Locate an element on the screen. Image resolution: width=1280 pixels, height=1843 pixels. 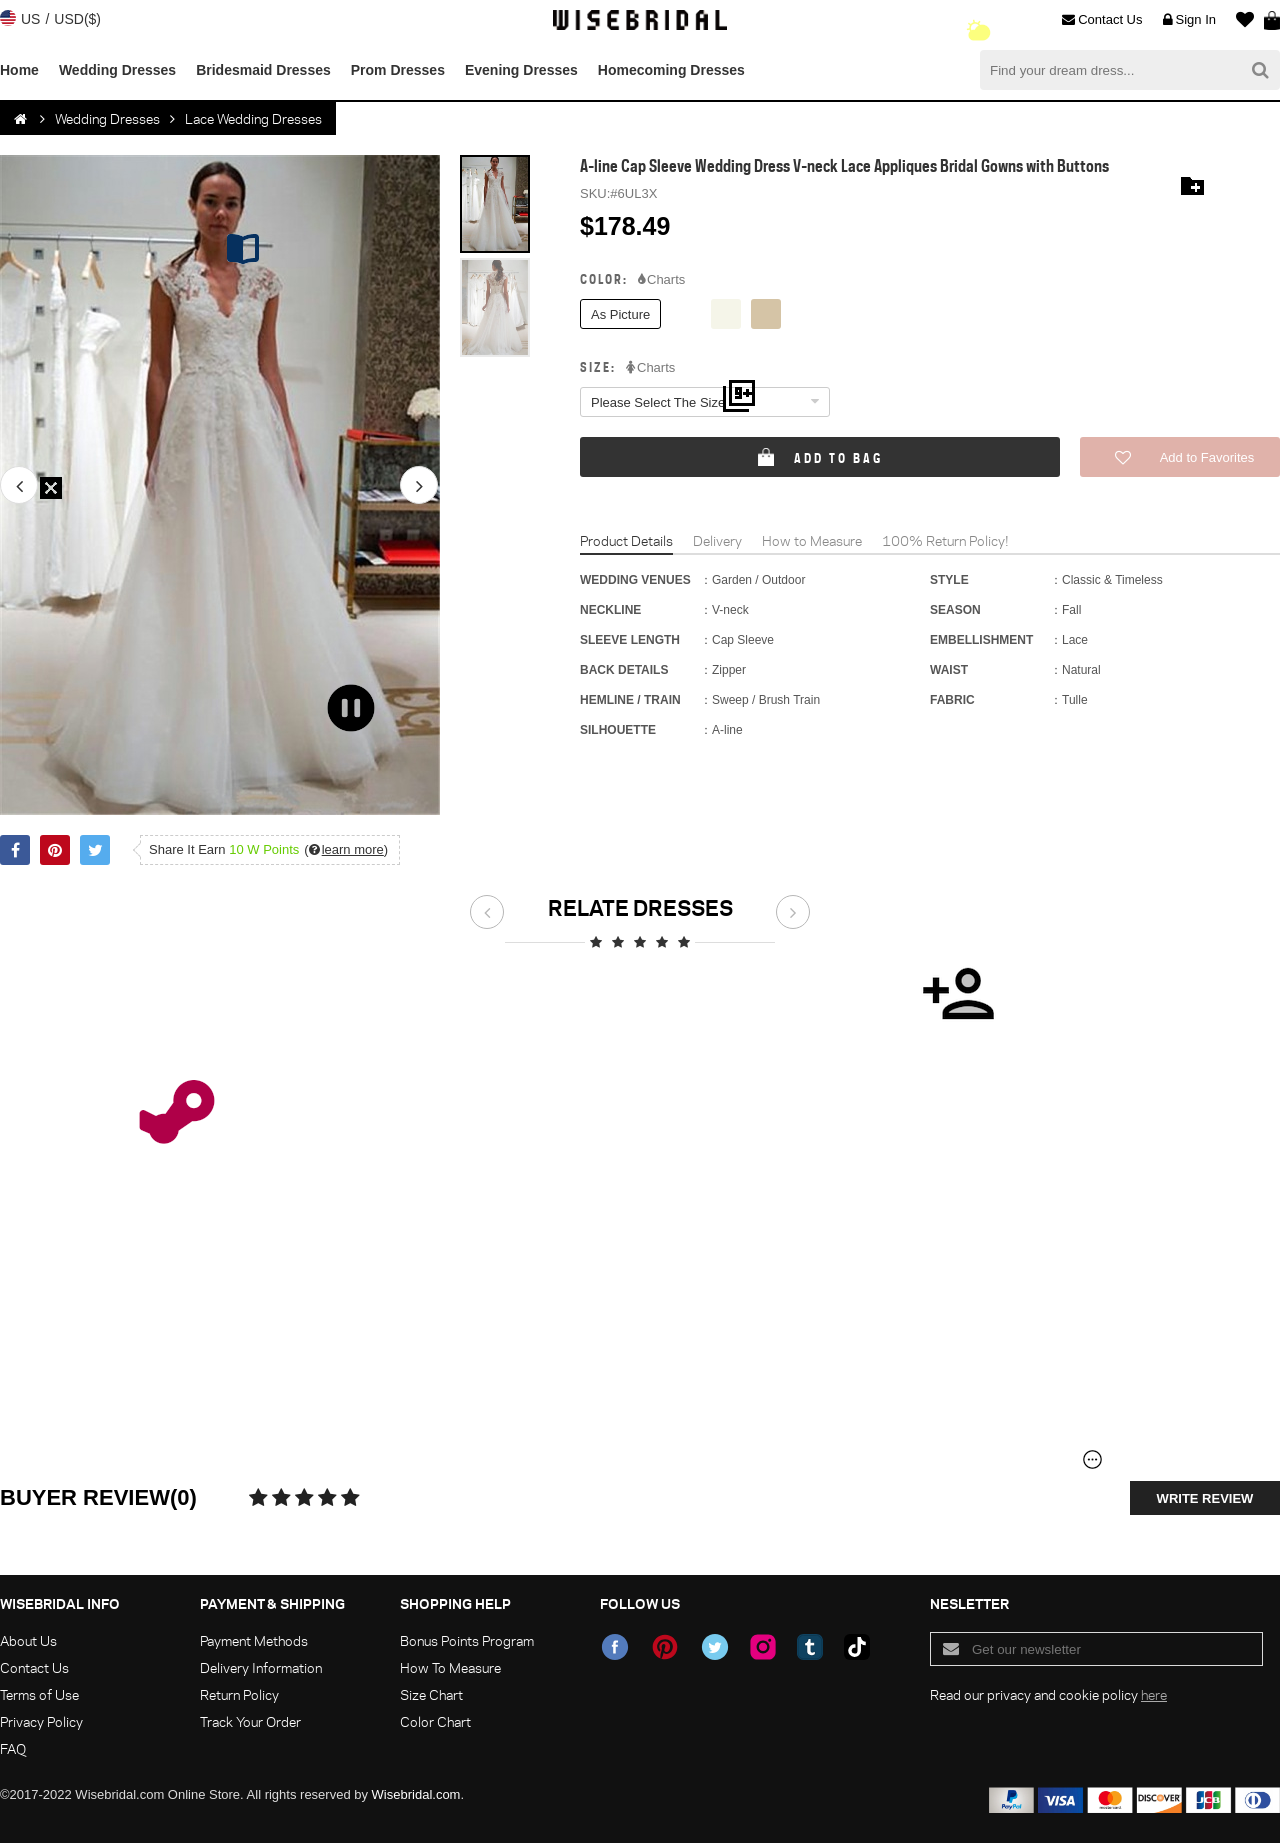
add a new contact is located at coordinates (958, 993).